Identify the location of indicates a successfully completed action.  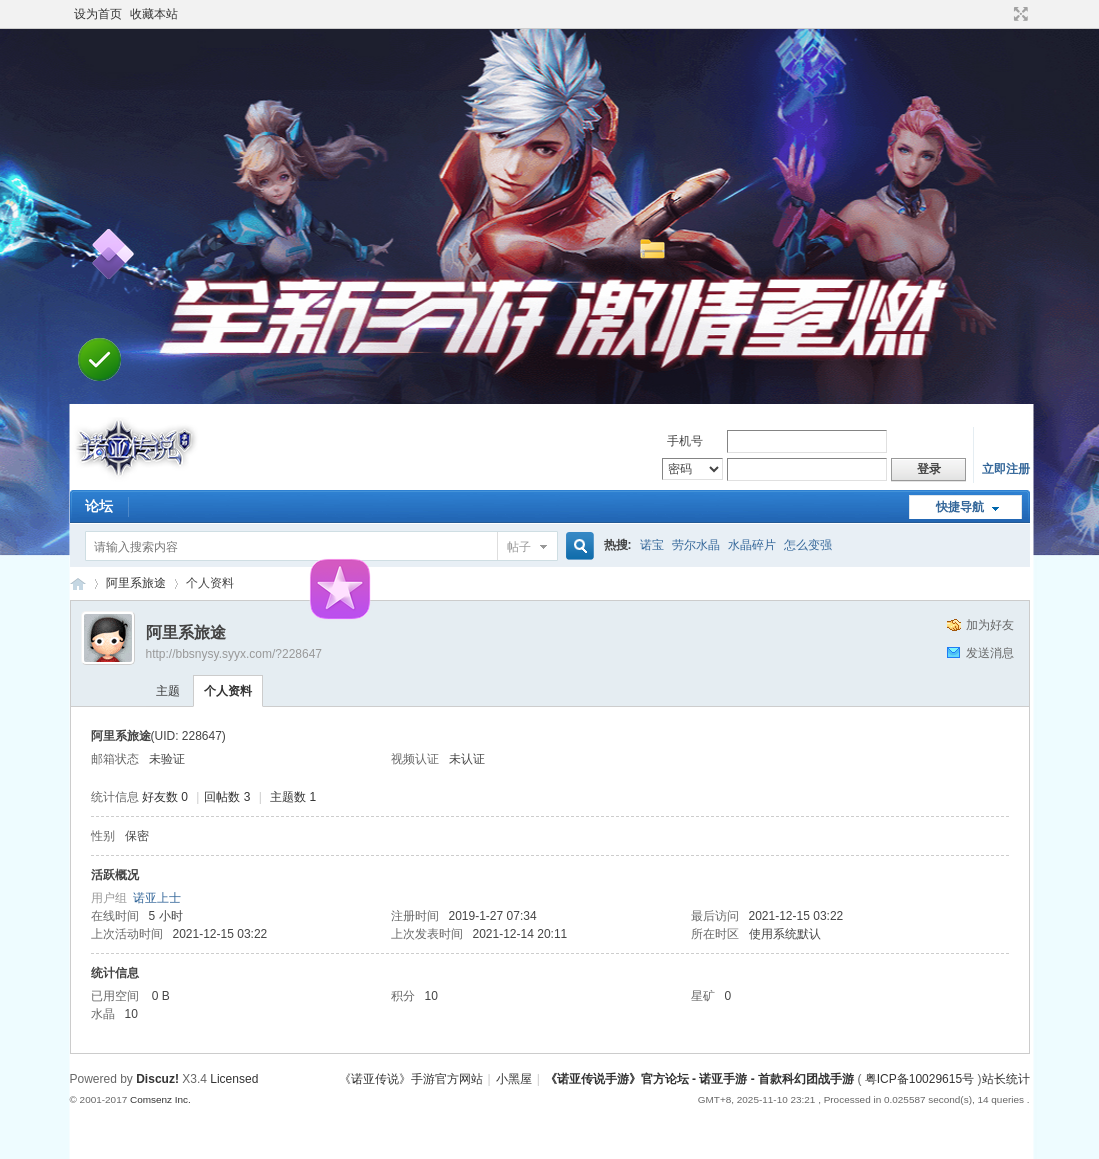
(76, 336).